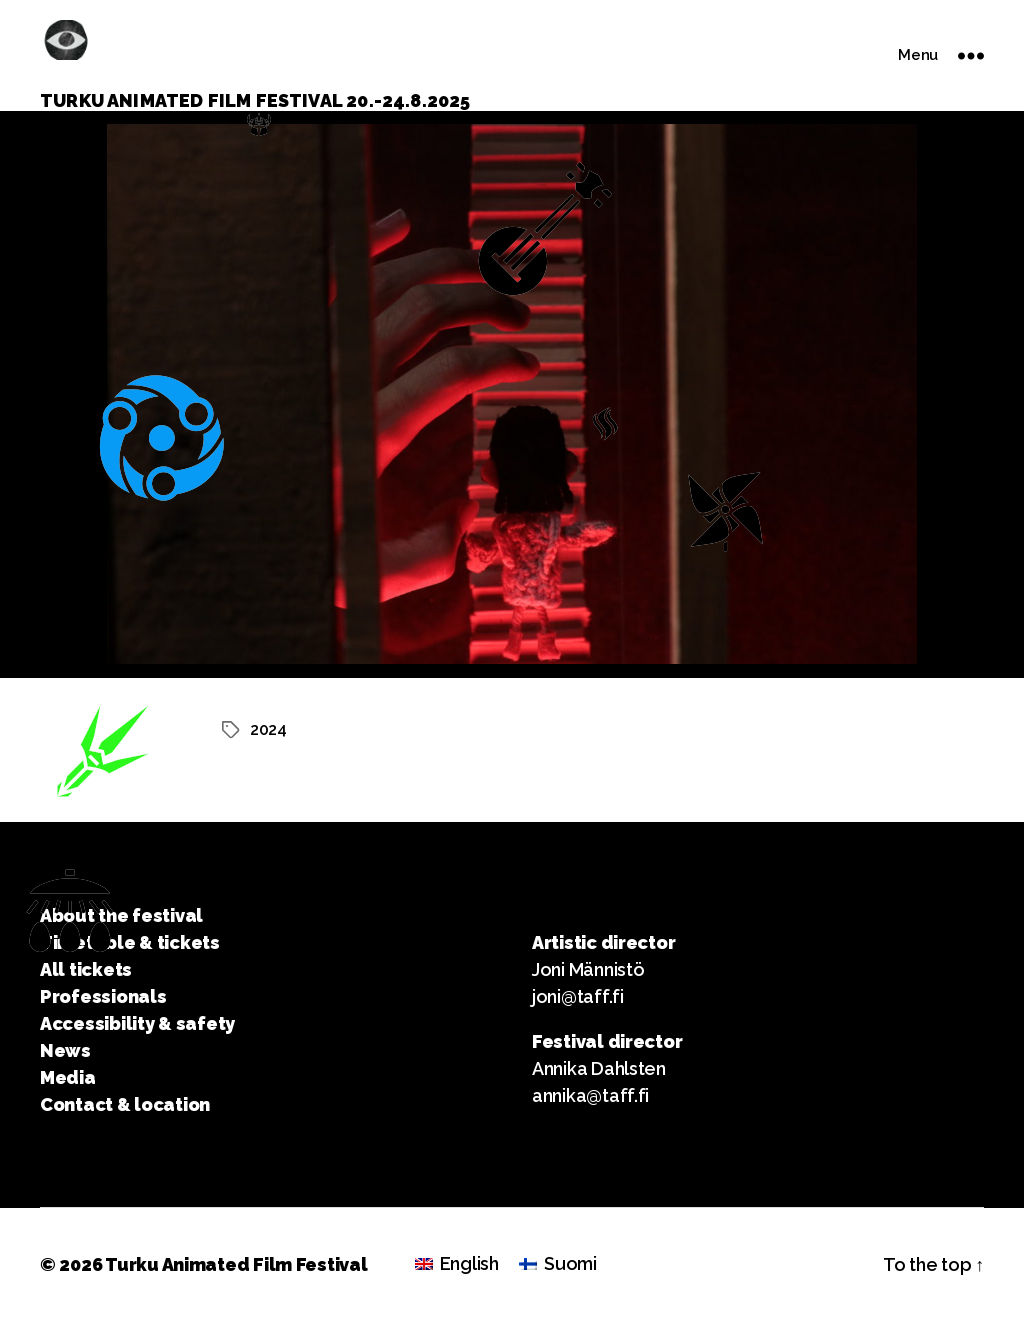  I want to click on access banjo or folk music content, so click(545, 228).